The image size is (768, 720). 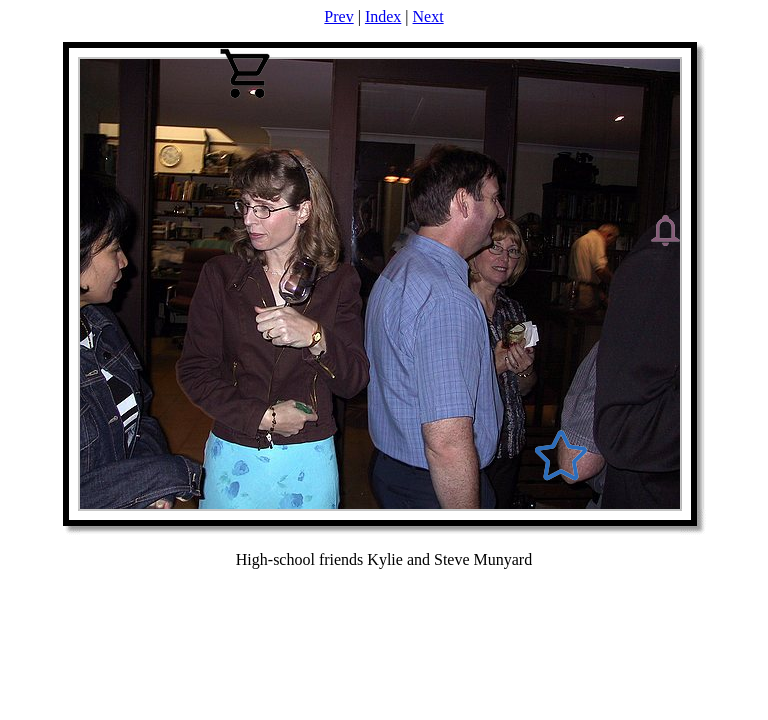 What do you see at coordinates (247, 73) in the screenshot?
I see `view your shopping cart` at bounding box center [247, 73].